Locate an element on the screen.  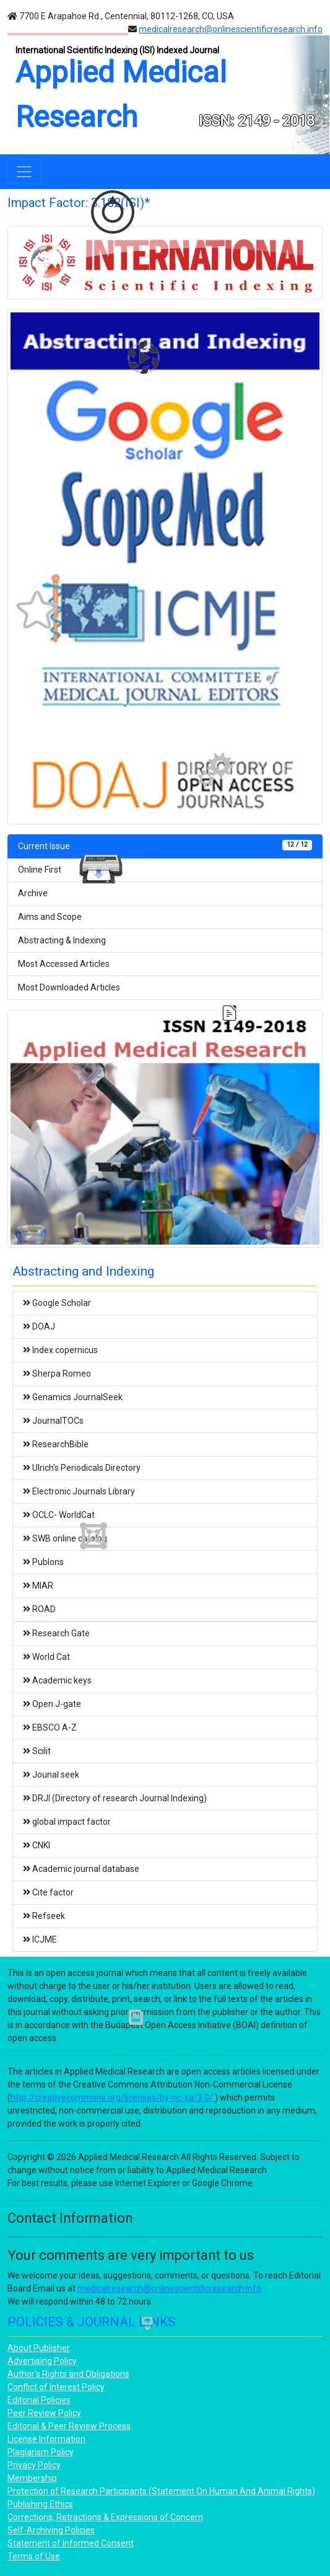
access privacy settings is located at coordinates (113, 212).